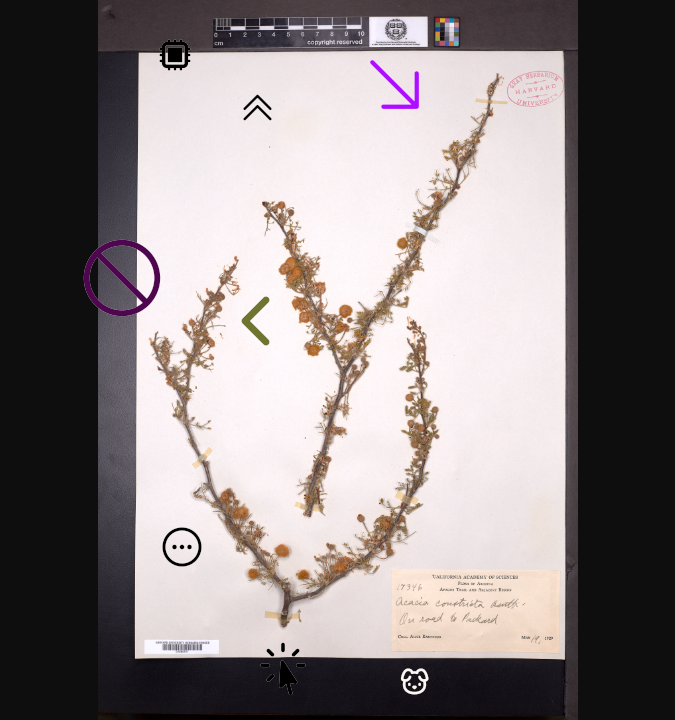 This screenshot has width=675, height=720. I want to click on go back to the previous screen, so click(259, 321).